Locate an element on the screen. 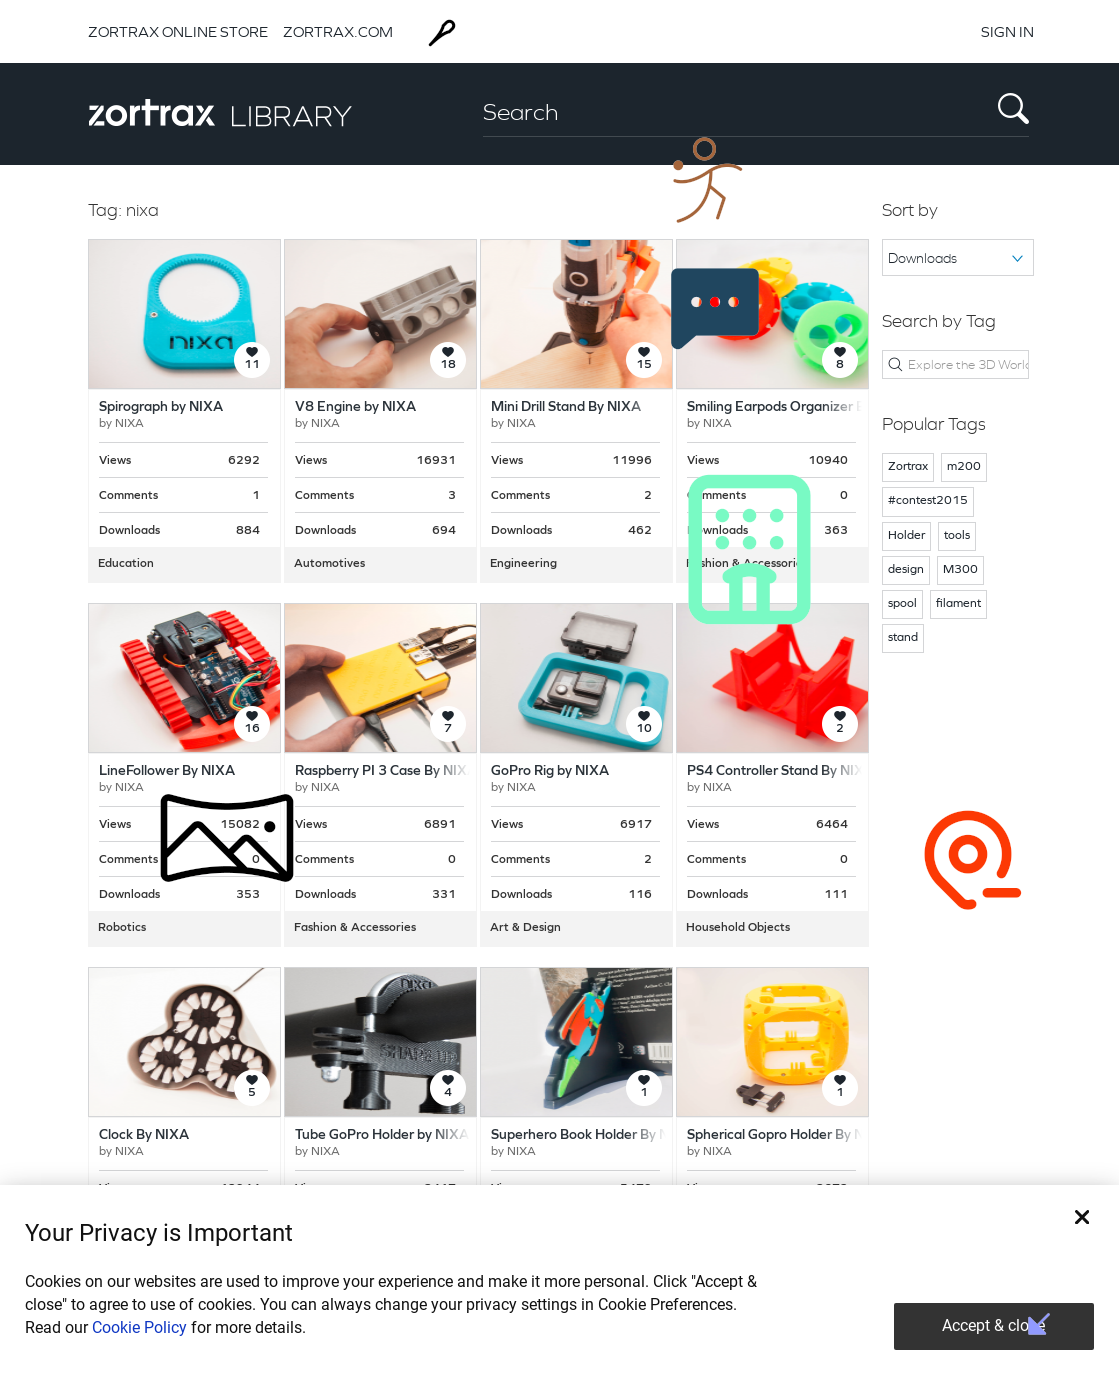  remove a location pin from the map is located at coordinates (968, 859).